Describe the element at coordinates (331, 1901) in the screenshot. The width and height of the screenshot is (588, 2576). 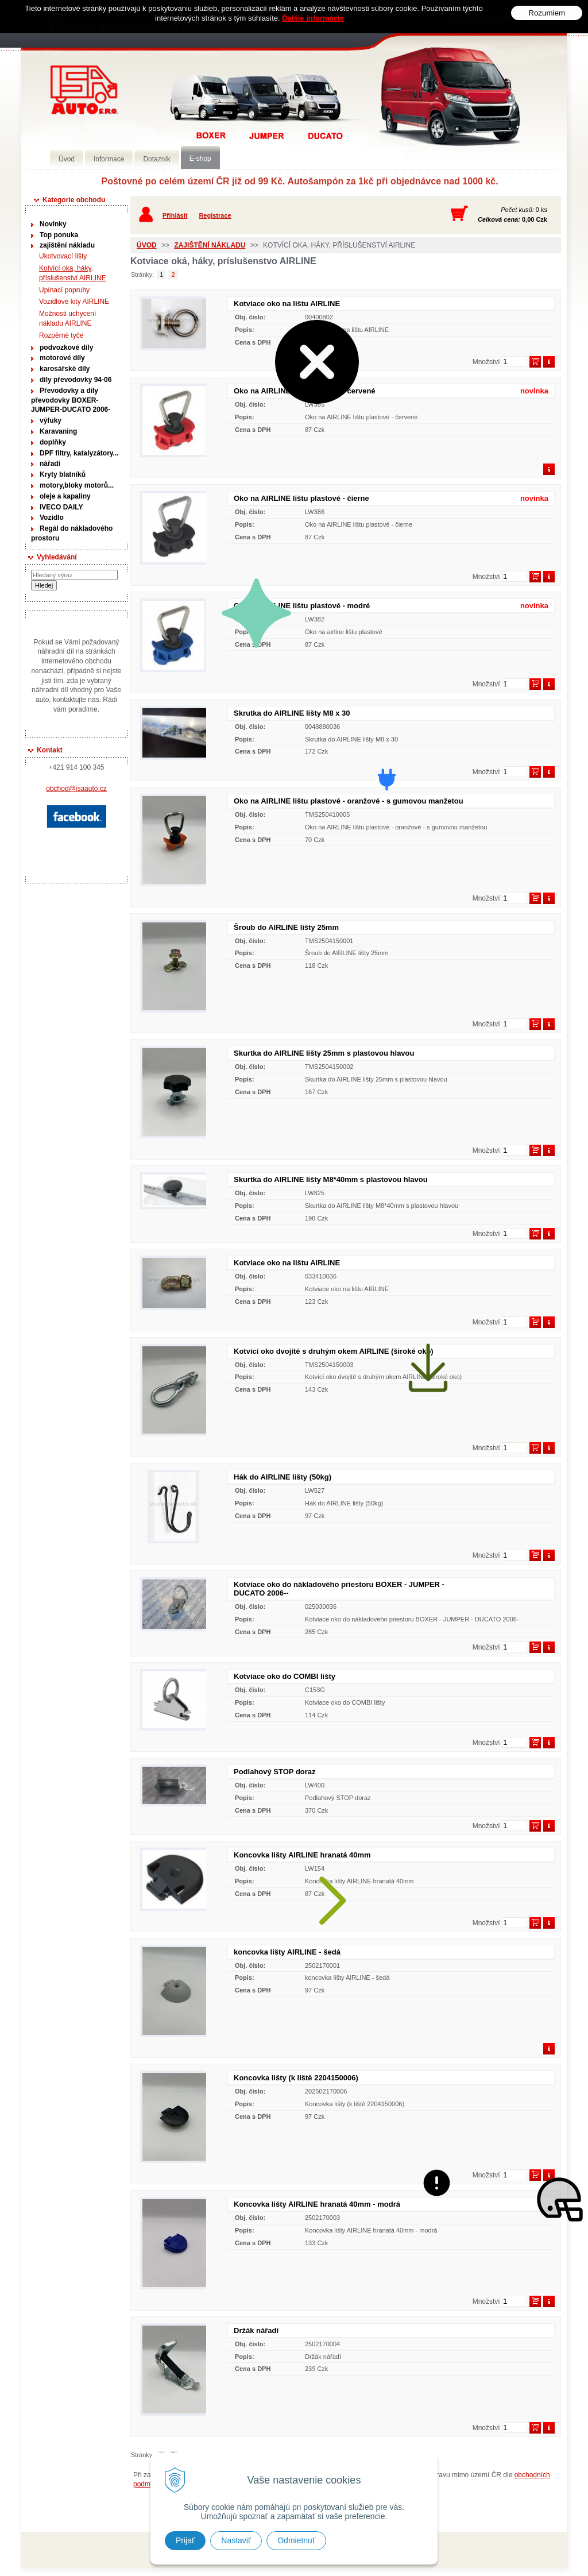
I see `navigate to the next item or page` at that location.